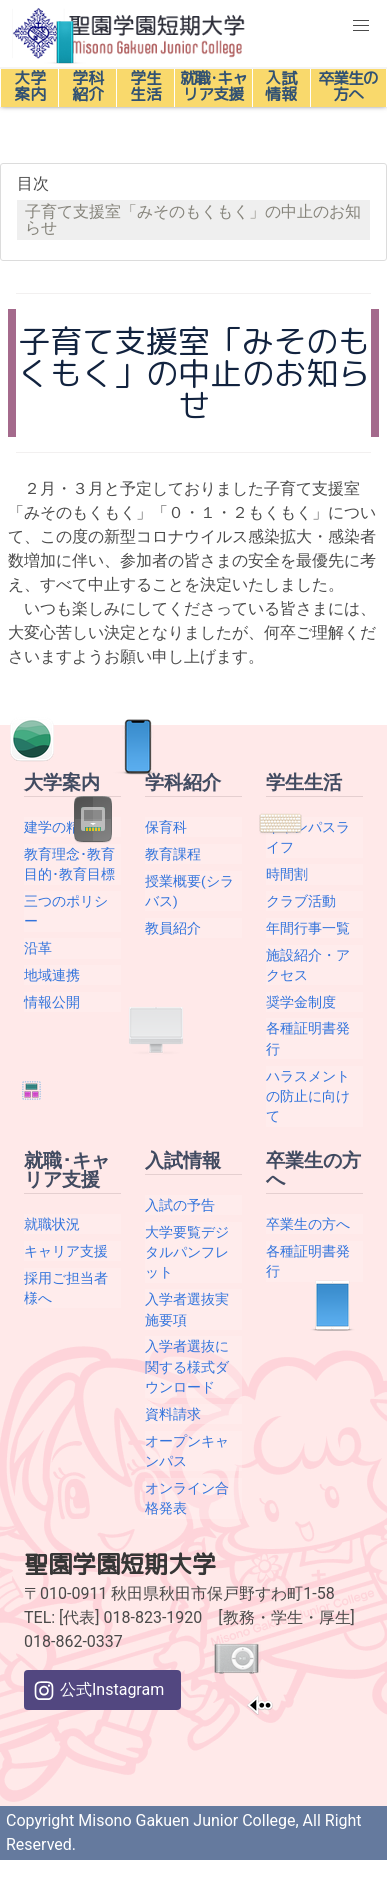  I want to click on gameboy rom file type indicator, so click(93, 819).